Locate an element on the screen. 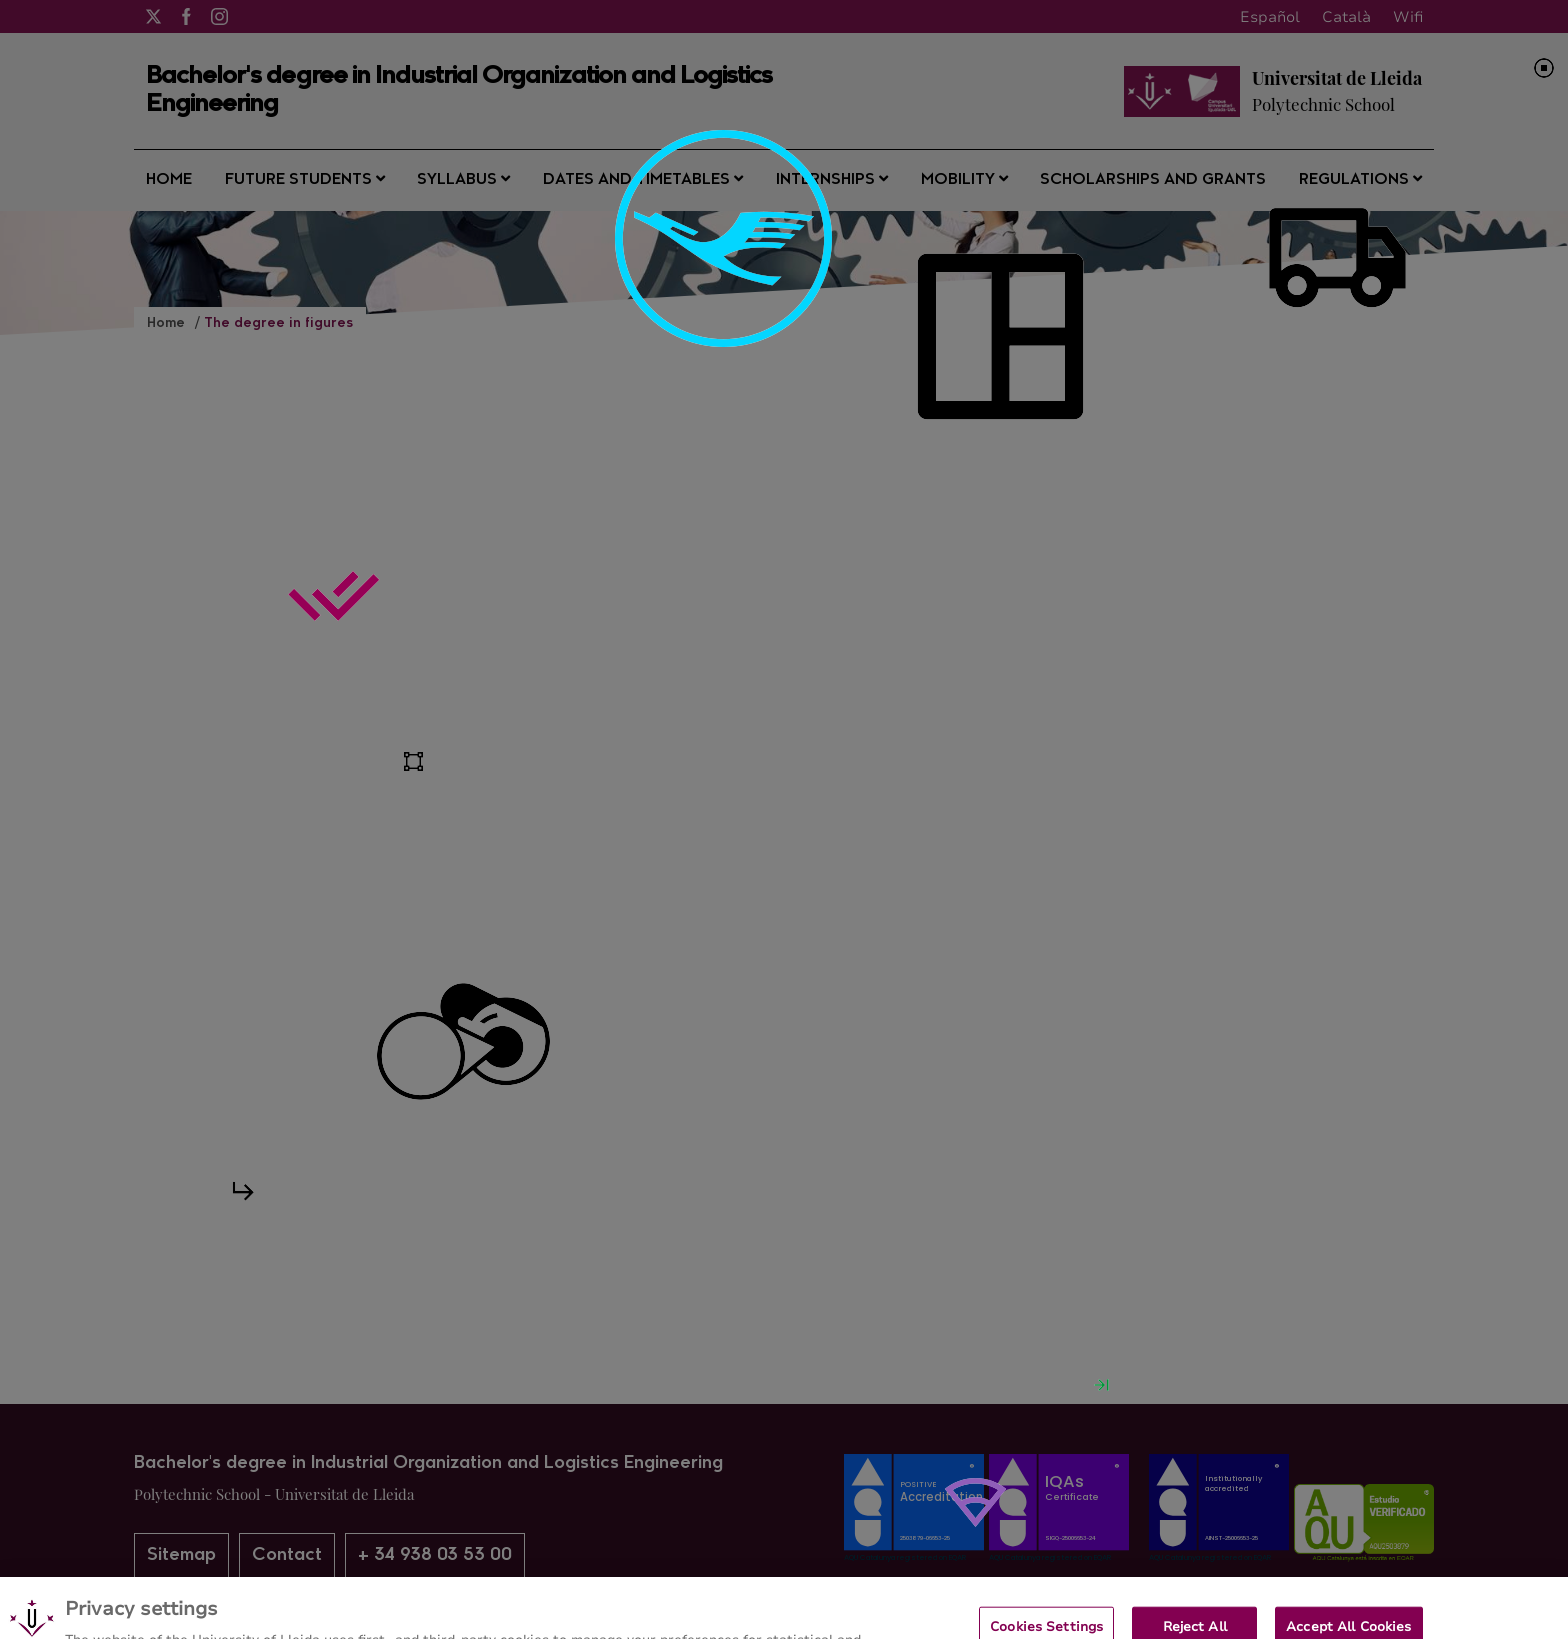 This screenshot has width=1568, height=1639. indicates weak wifi signal strength is located at coordinates (975, 1502).